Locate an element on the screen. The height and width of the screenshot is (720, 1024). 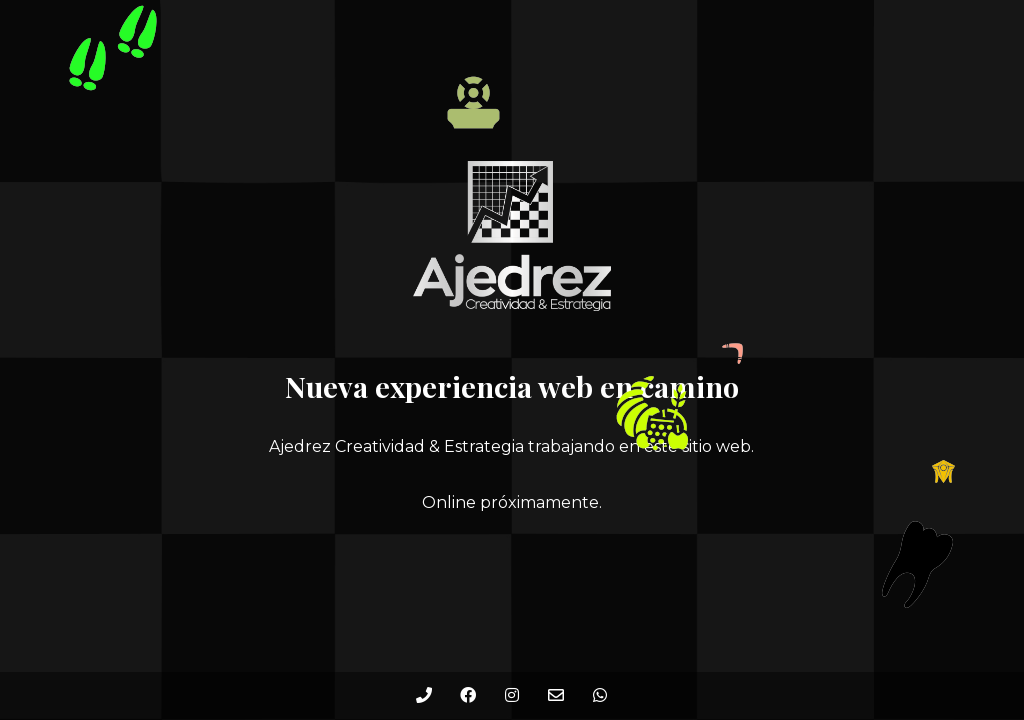
boomerang weapon or tool in a game inventory is located at coordinates (732, 353).